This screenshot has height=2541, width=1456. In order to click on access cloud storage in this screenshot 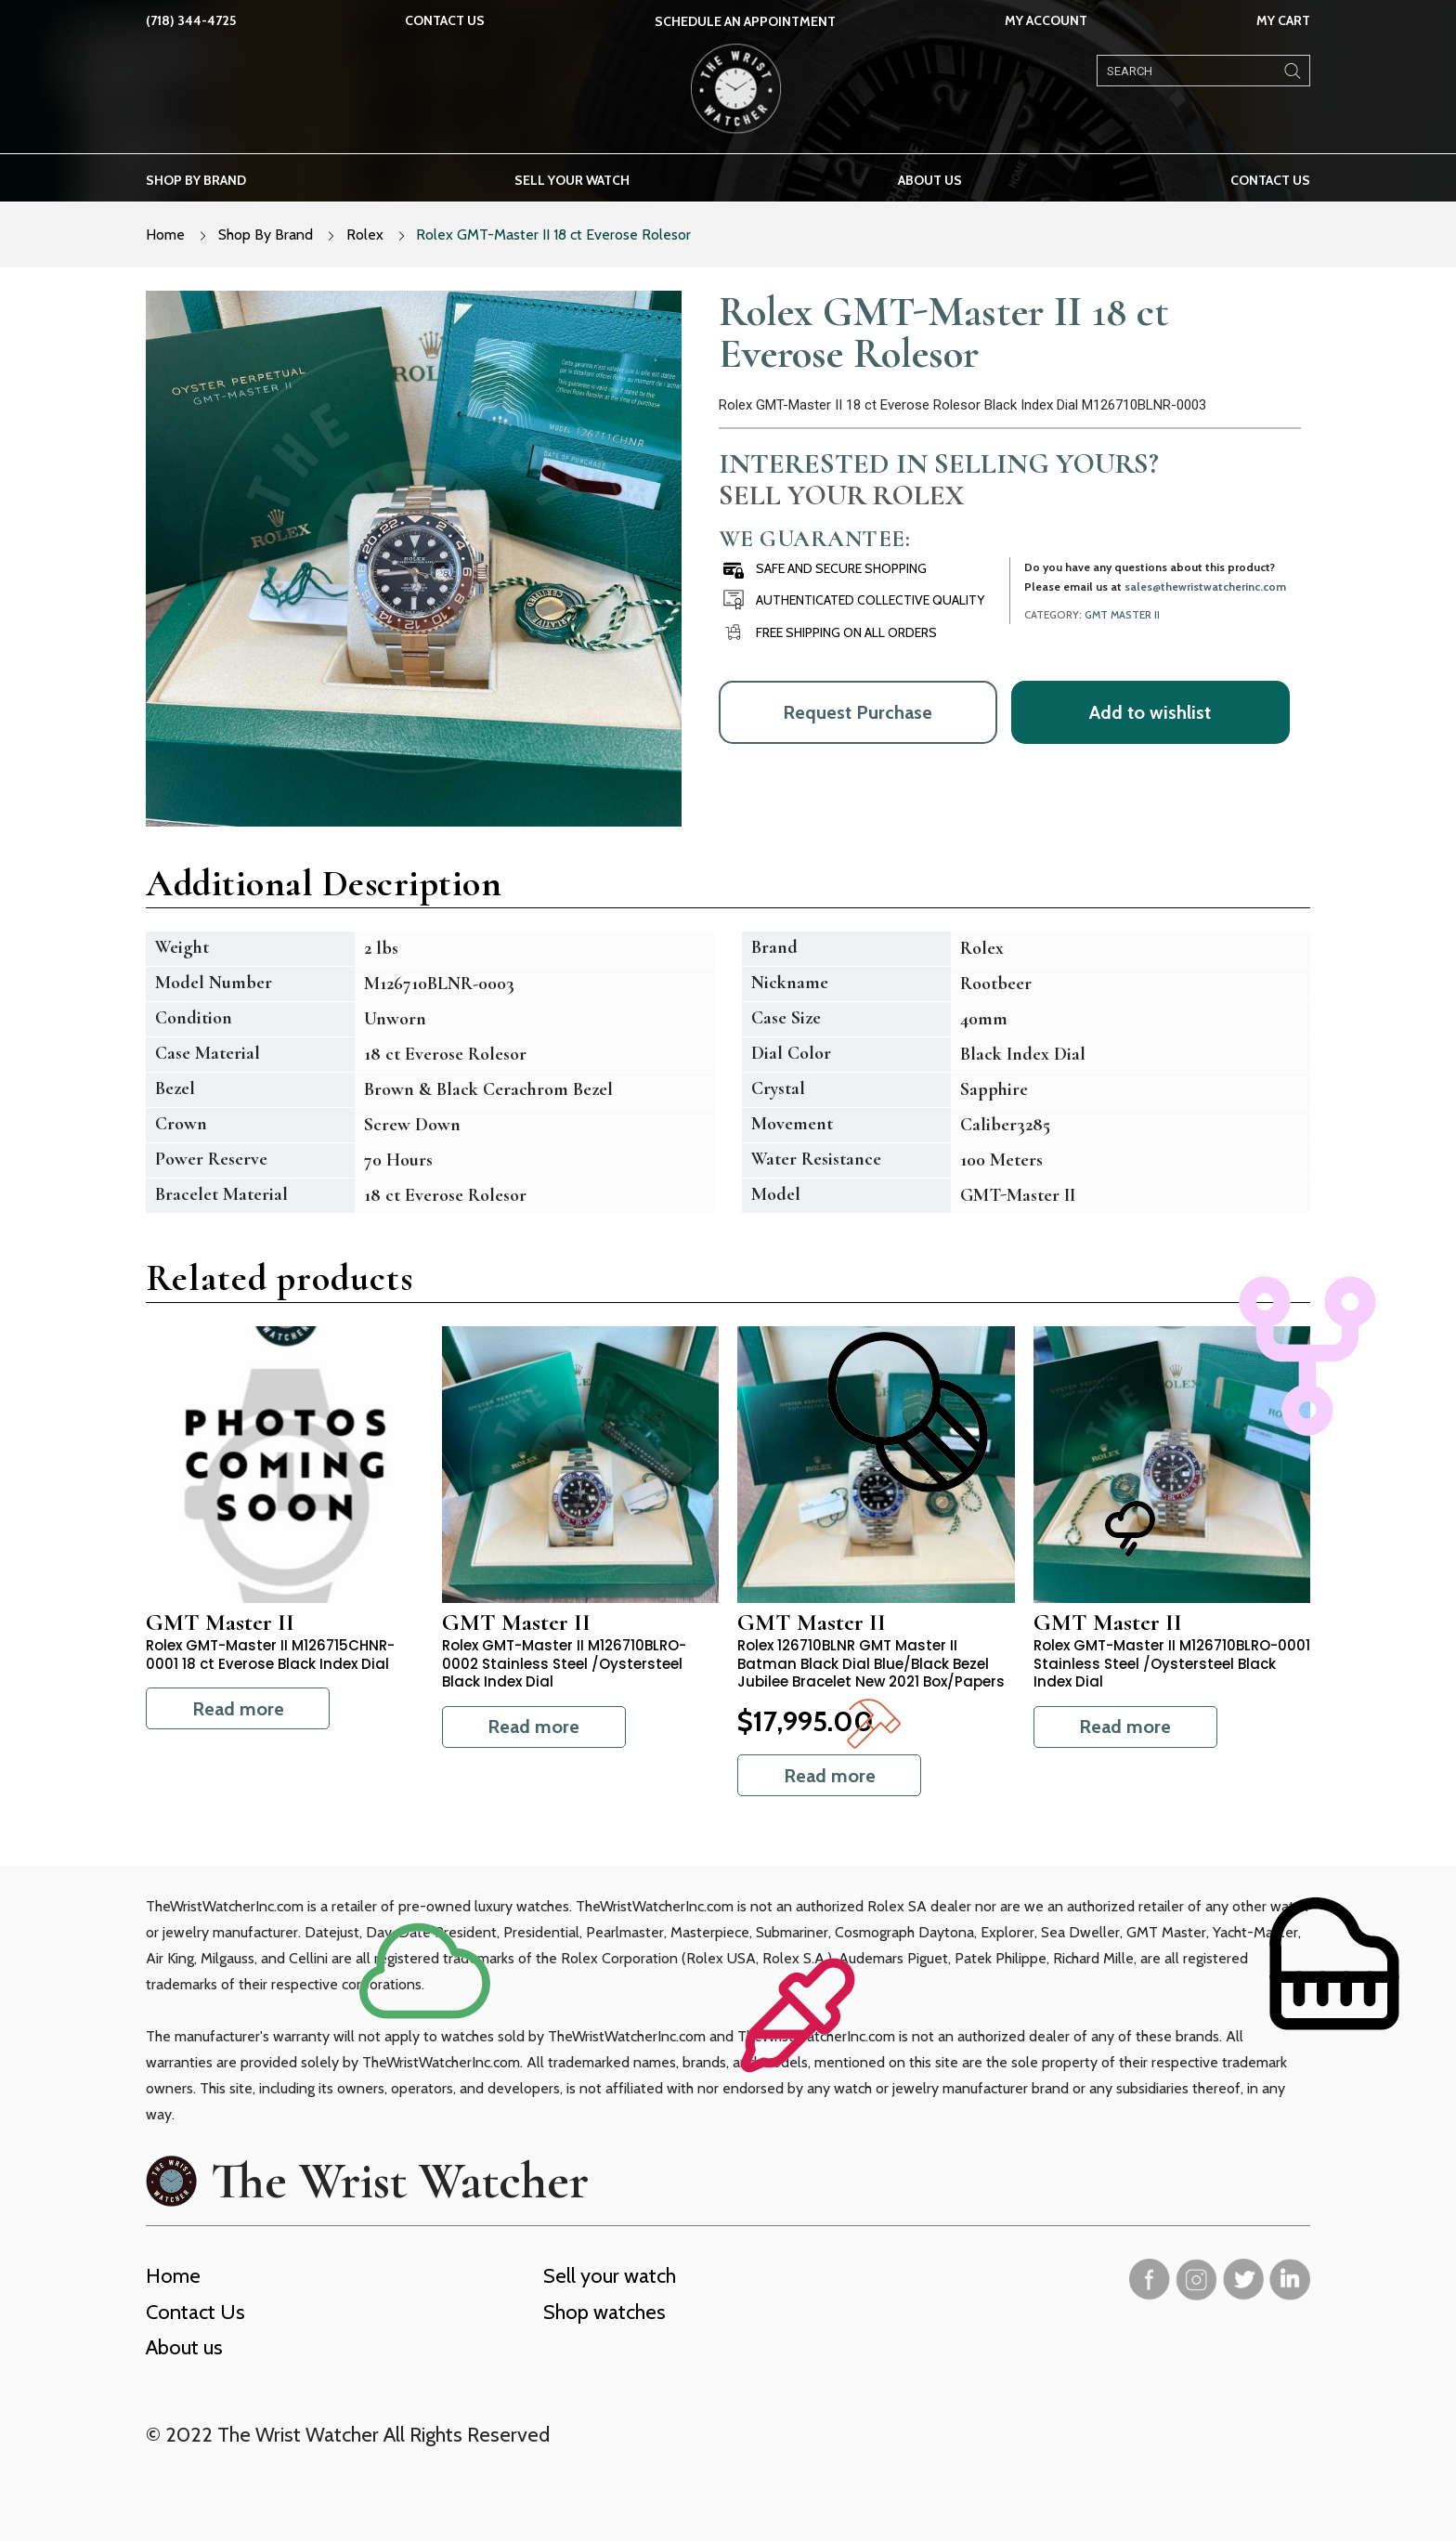, I will do `click(424, 1974)`.